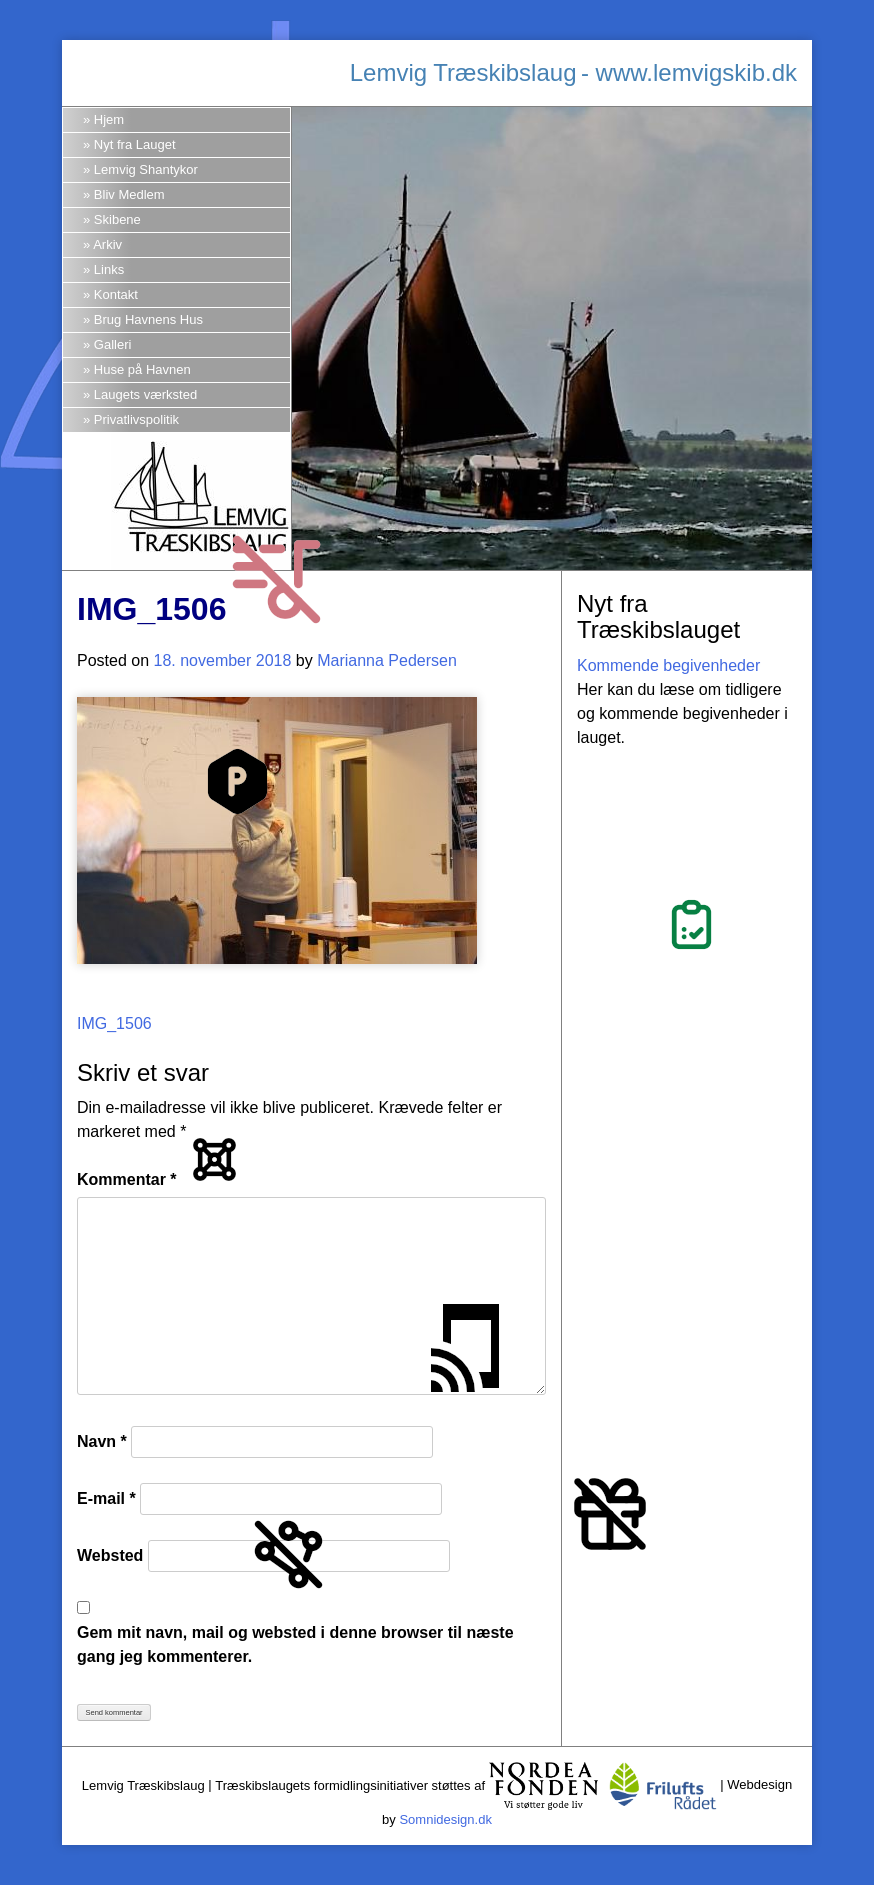  What do you see at coordinates (237, 781) in the screenshot?
I see `parking feature or location marker` at bounding box center [237, 781].